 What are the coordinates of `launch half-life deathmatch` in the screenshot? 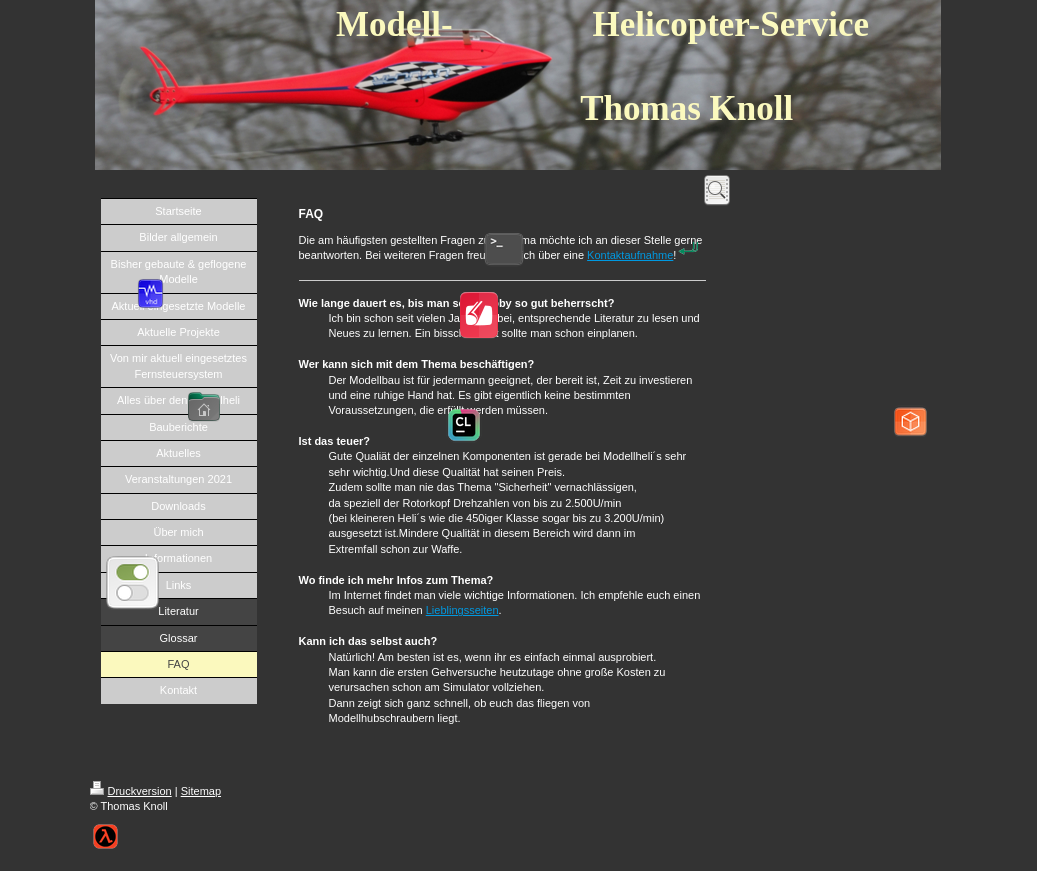 It's located at (105, 836).